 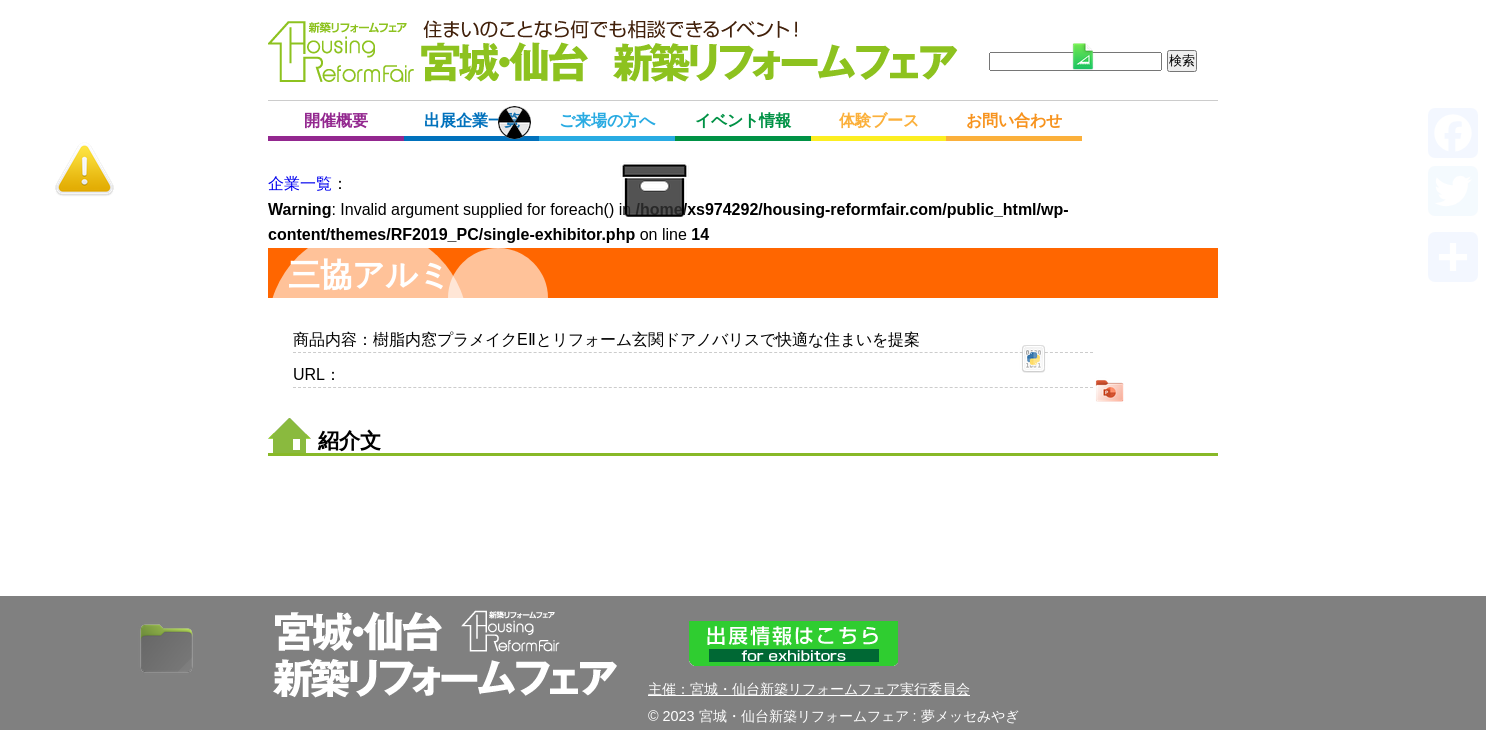 What do you see at coordinates (166, 648) in the screenshot?
I see `open file folder` at bounding box center [166, 648].